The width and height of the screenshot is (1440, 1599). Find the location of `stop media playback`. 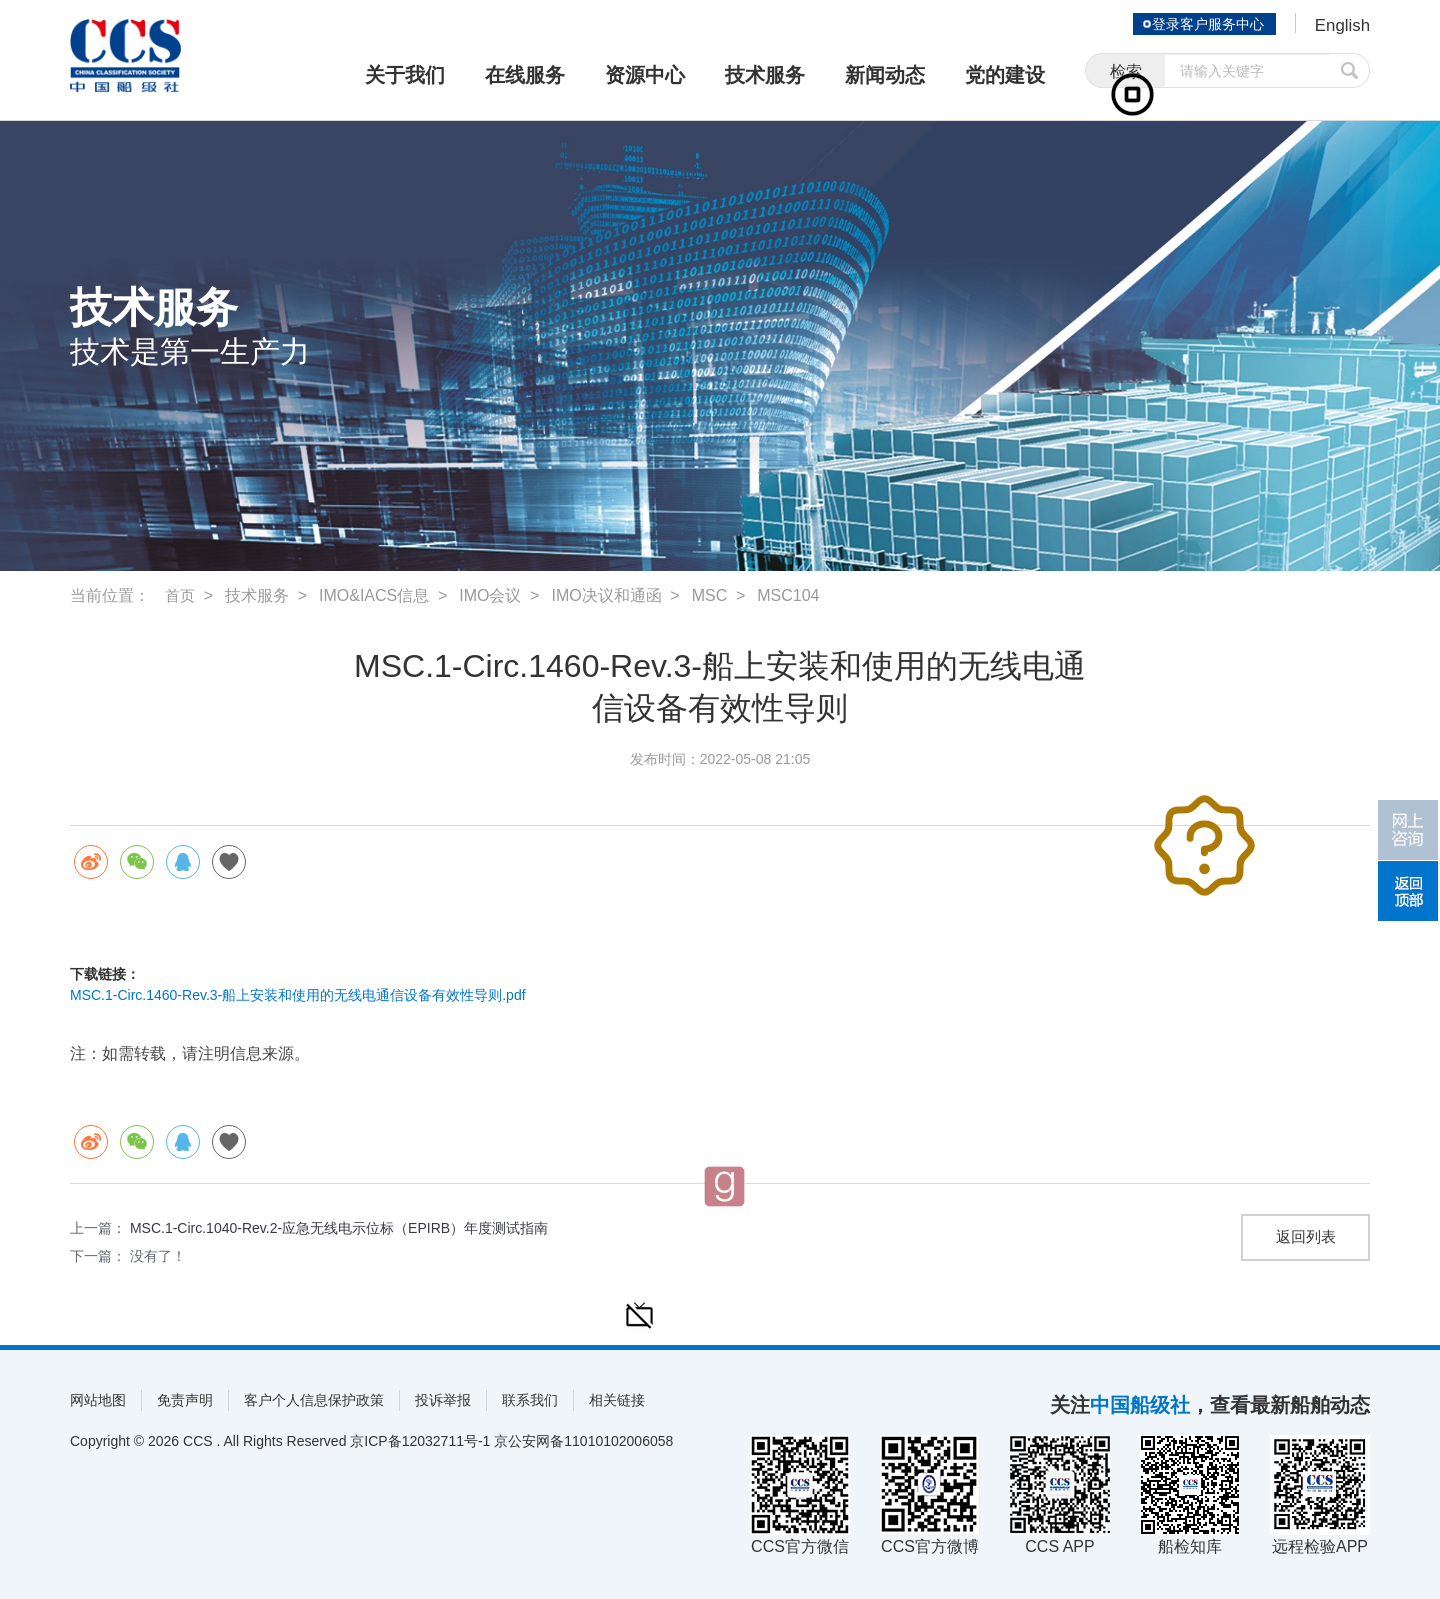

stop media playback is located at coordinates (1132, 94).